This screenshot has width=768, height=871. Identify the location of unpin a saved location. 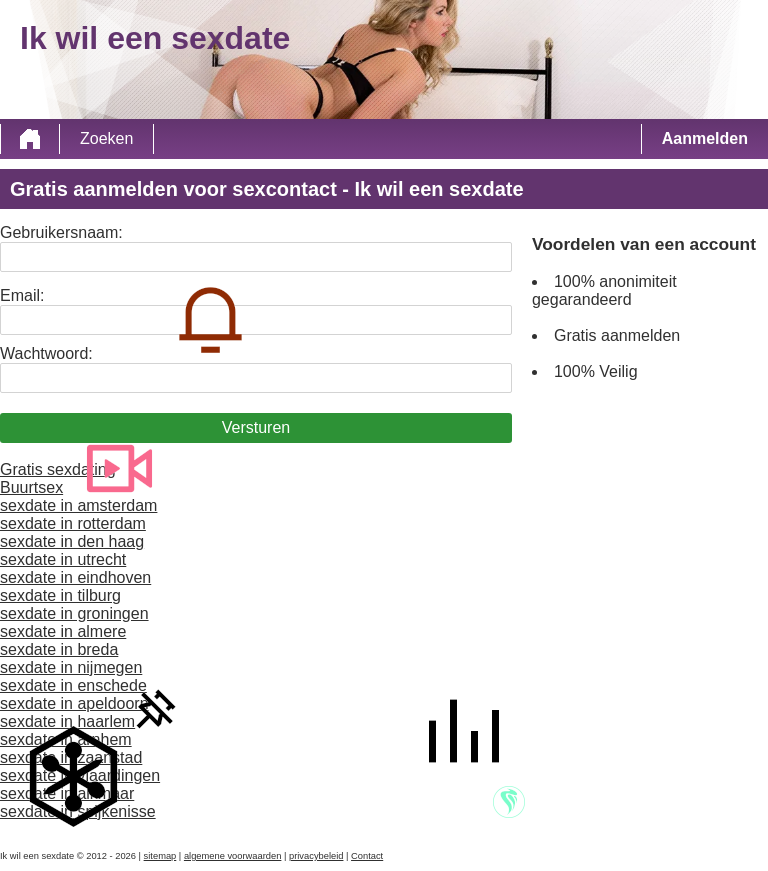
(154, 710).